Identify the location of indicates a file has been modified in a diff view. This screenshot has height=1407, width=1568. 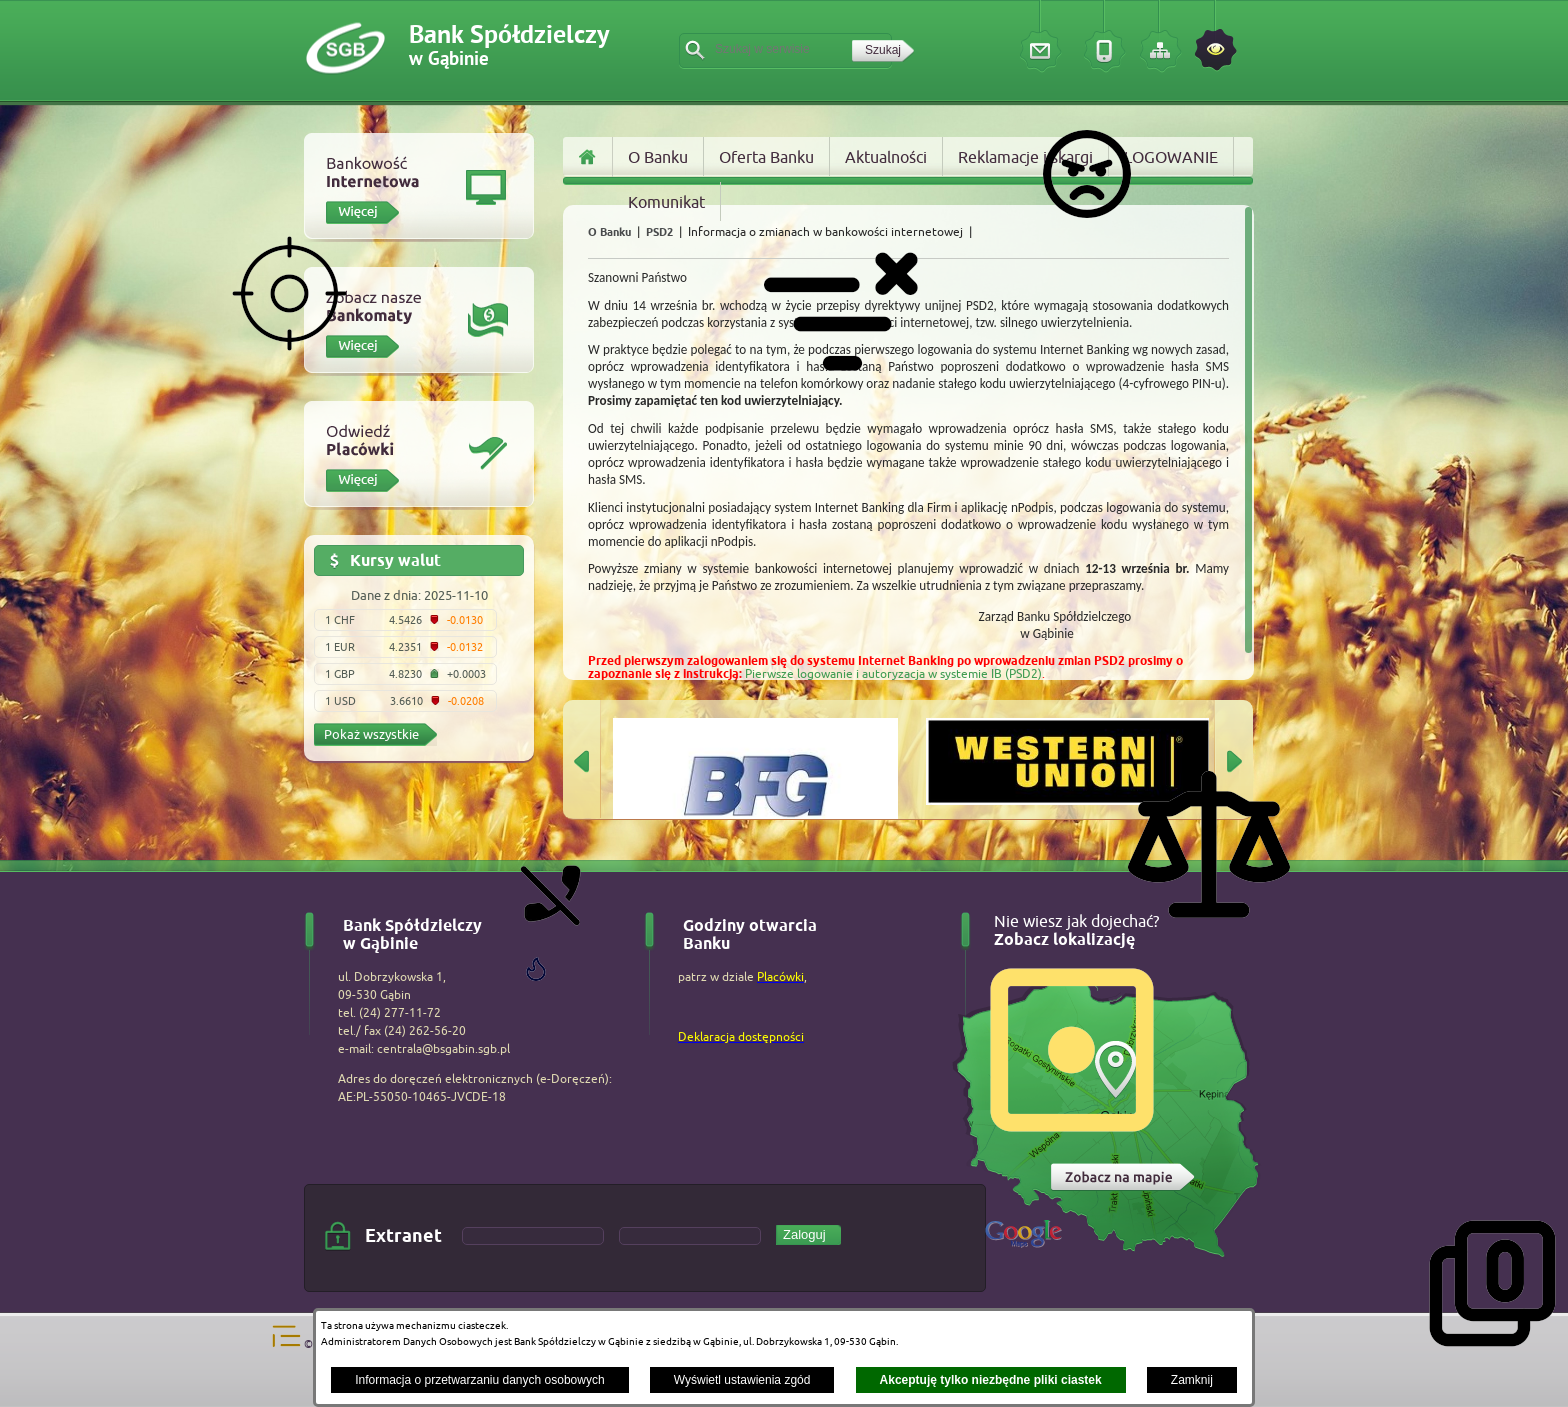
(1072, 1050).